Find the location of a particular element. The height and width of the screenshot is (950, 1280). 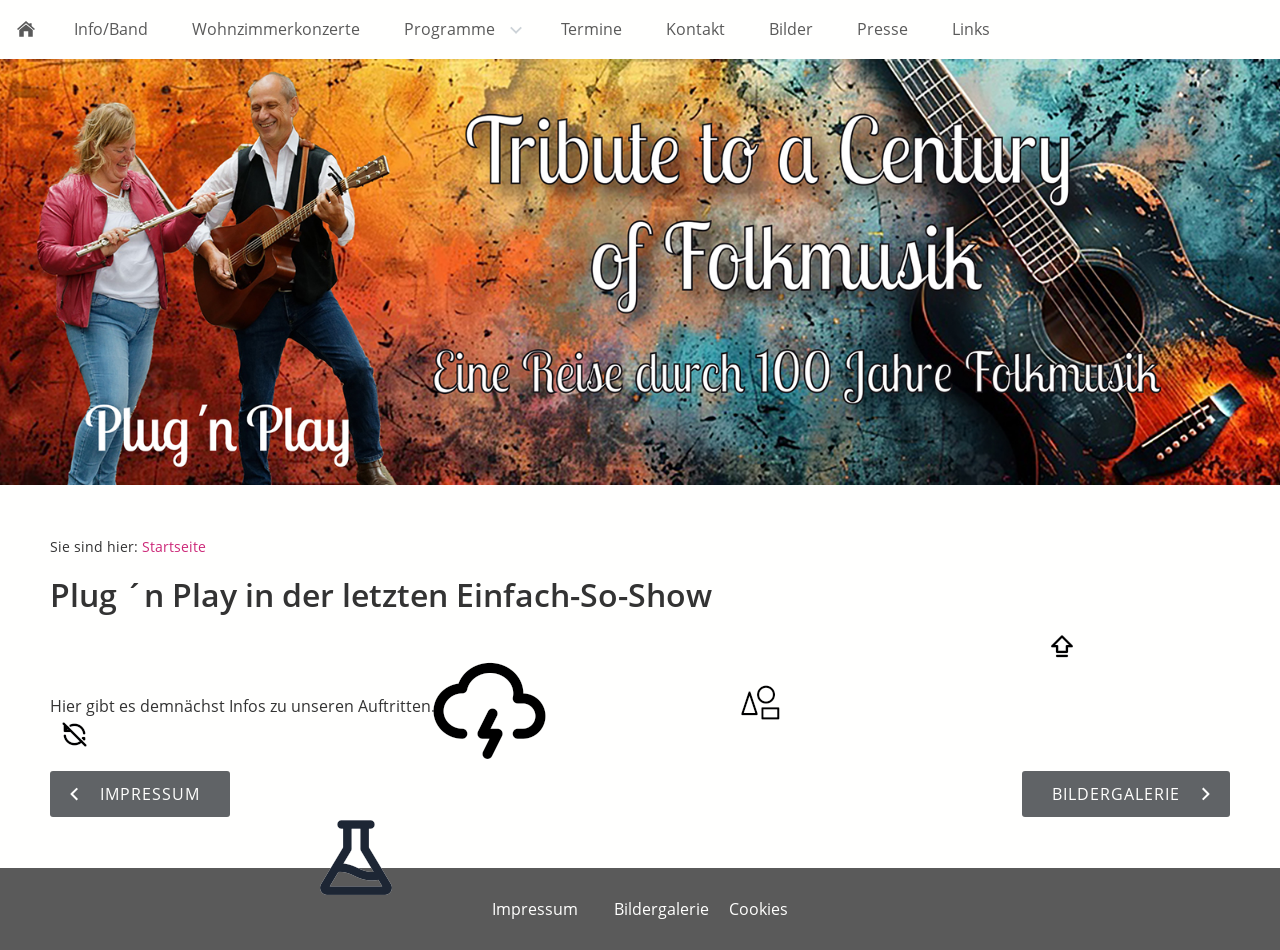

access experimental or beta features is located at coordinates (356, 859).